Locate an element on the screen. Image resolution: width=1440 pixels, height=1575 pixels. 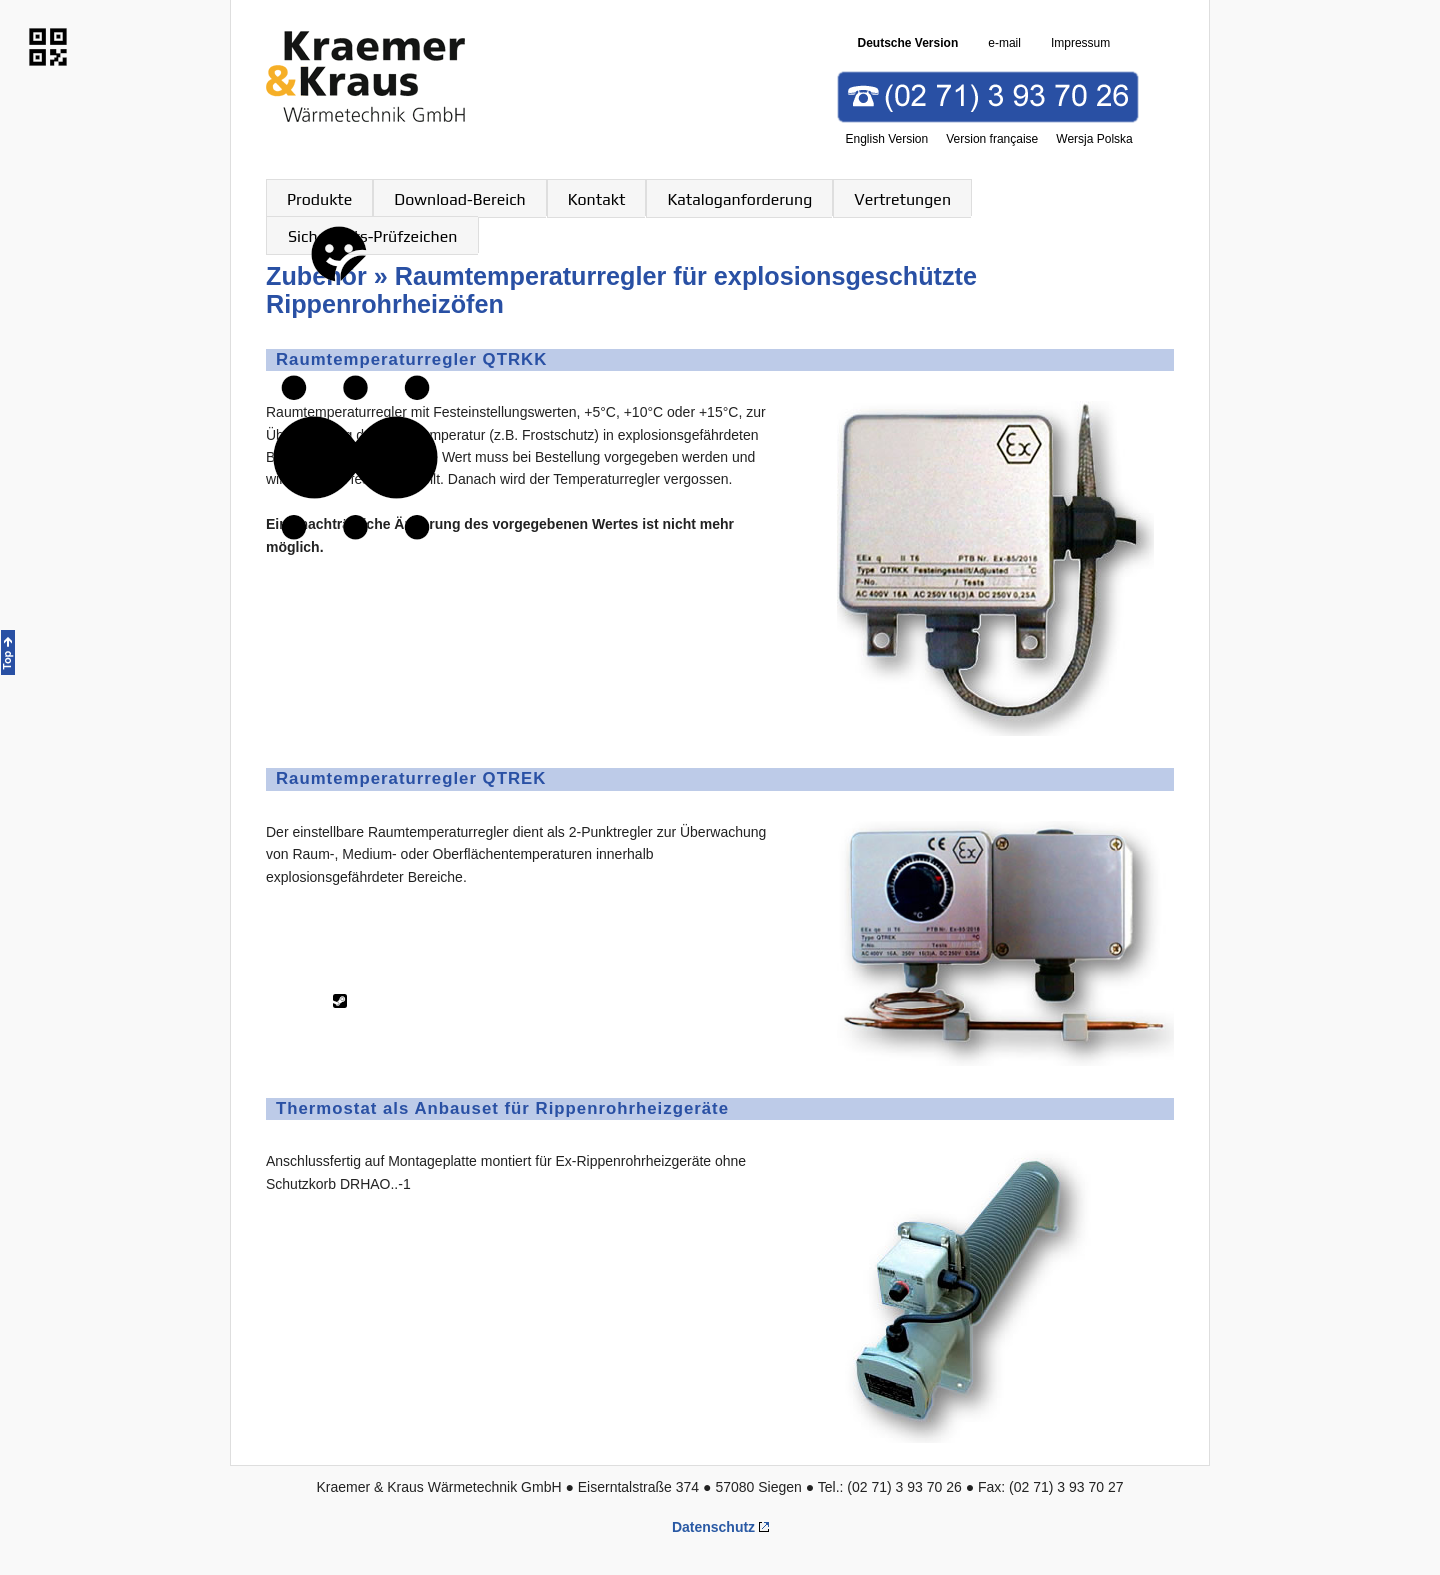
add a sticker to your message is located at coordinates (339, 254).